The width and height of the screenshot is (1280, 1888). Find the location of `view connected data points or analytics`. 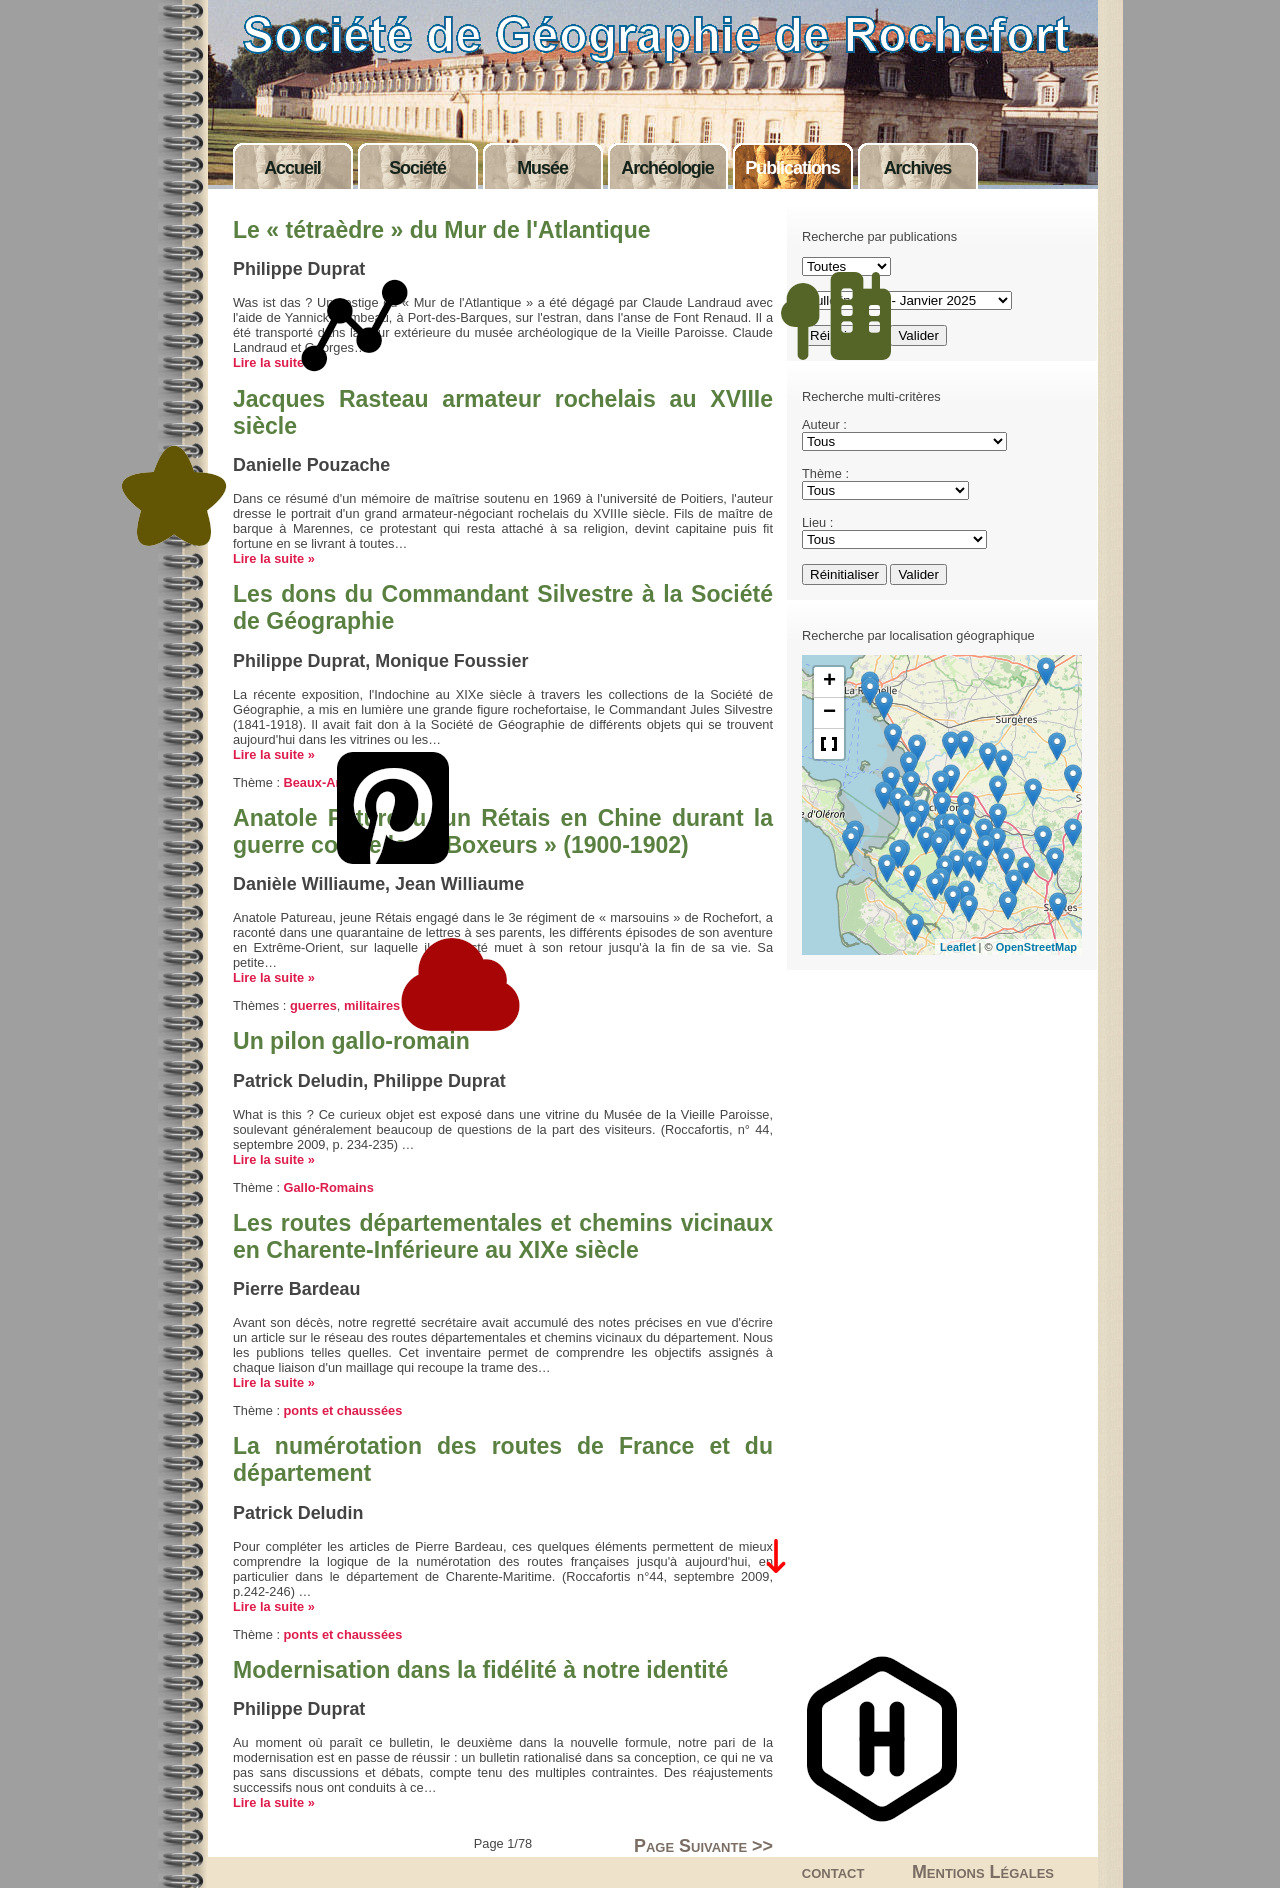

view connected data points or analytics is located at coordinates (354, 325).